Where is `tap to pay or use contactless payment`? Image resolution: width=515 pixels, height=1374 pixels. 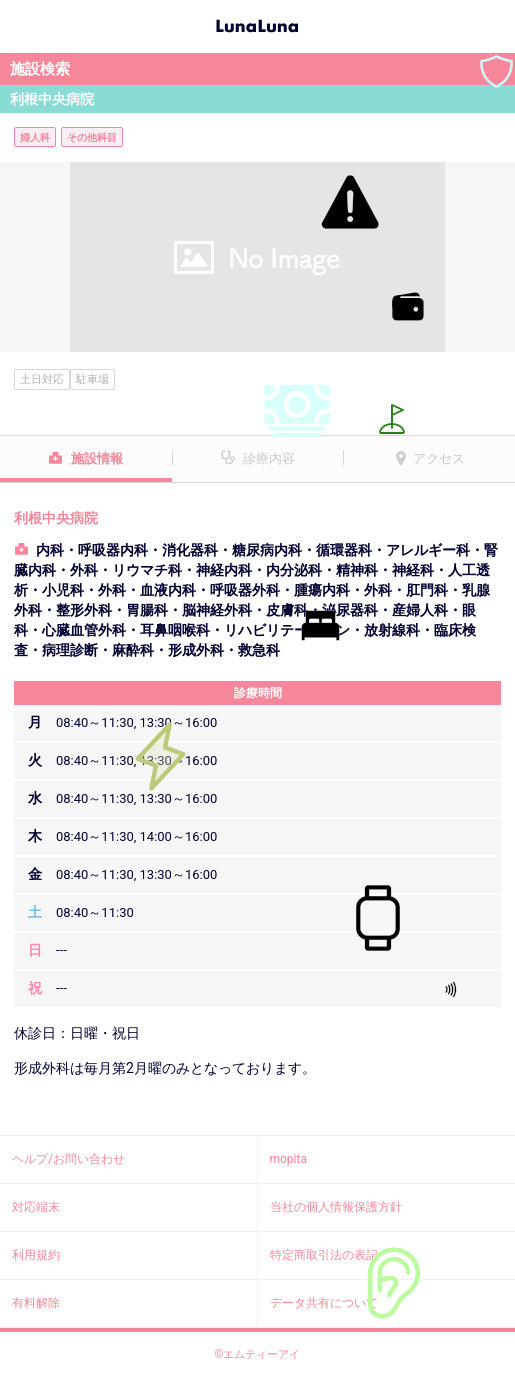
tap to pay or use contactless payment is located at coordinates (450, 989).